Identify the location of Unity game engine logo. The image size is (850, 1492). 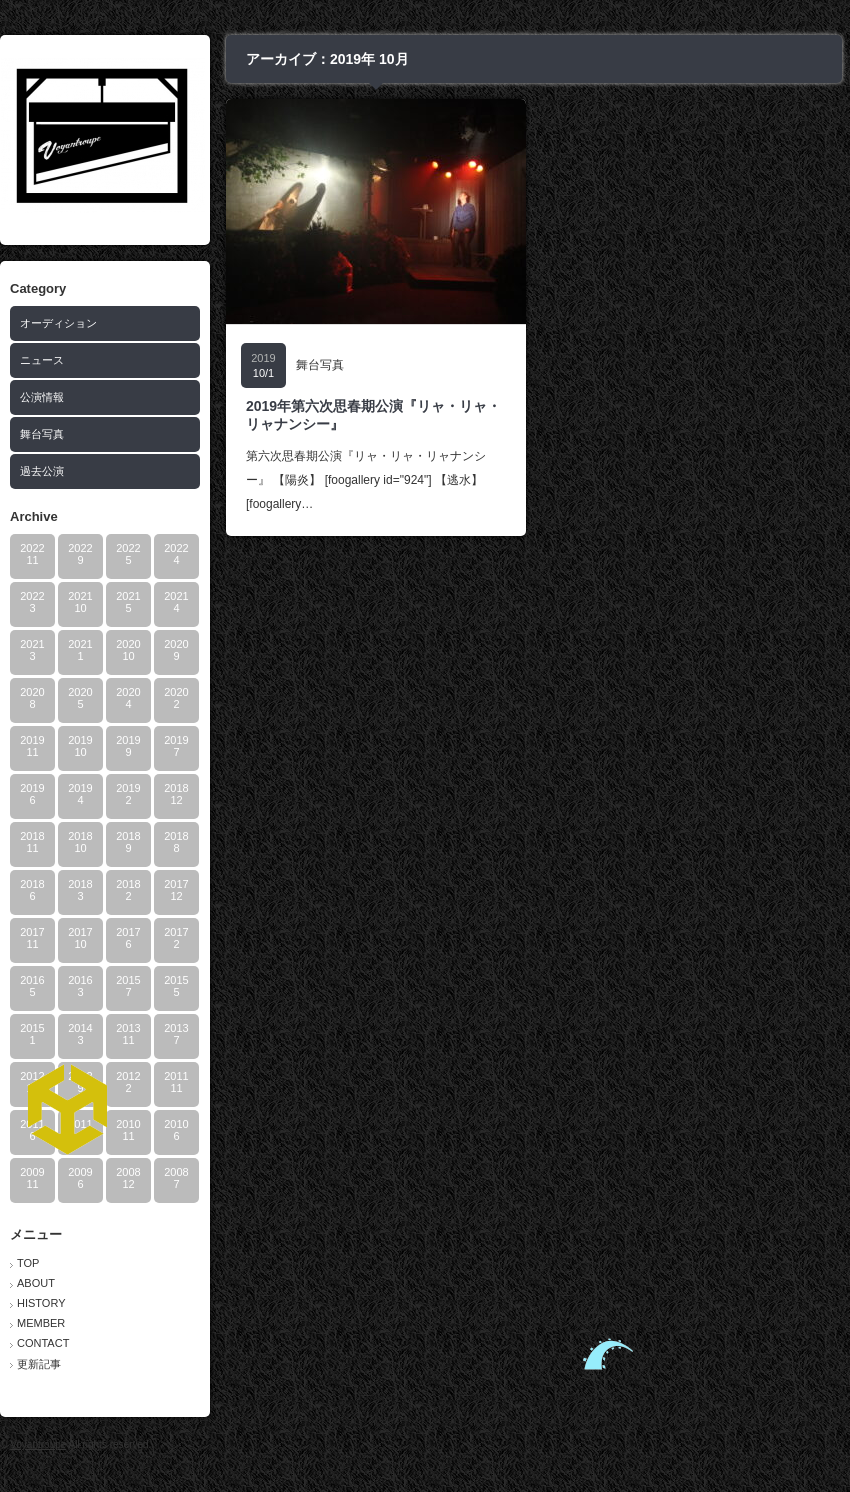
(67, 1109).